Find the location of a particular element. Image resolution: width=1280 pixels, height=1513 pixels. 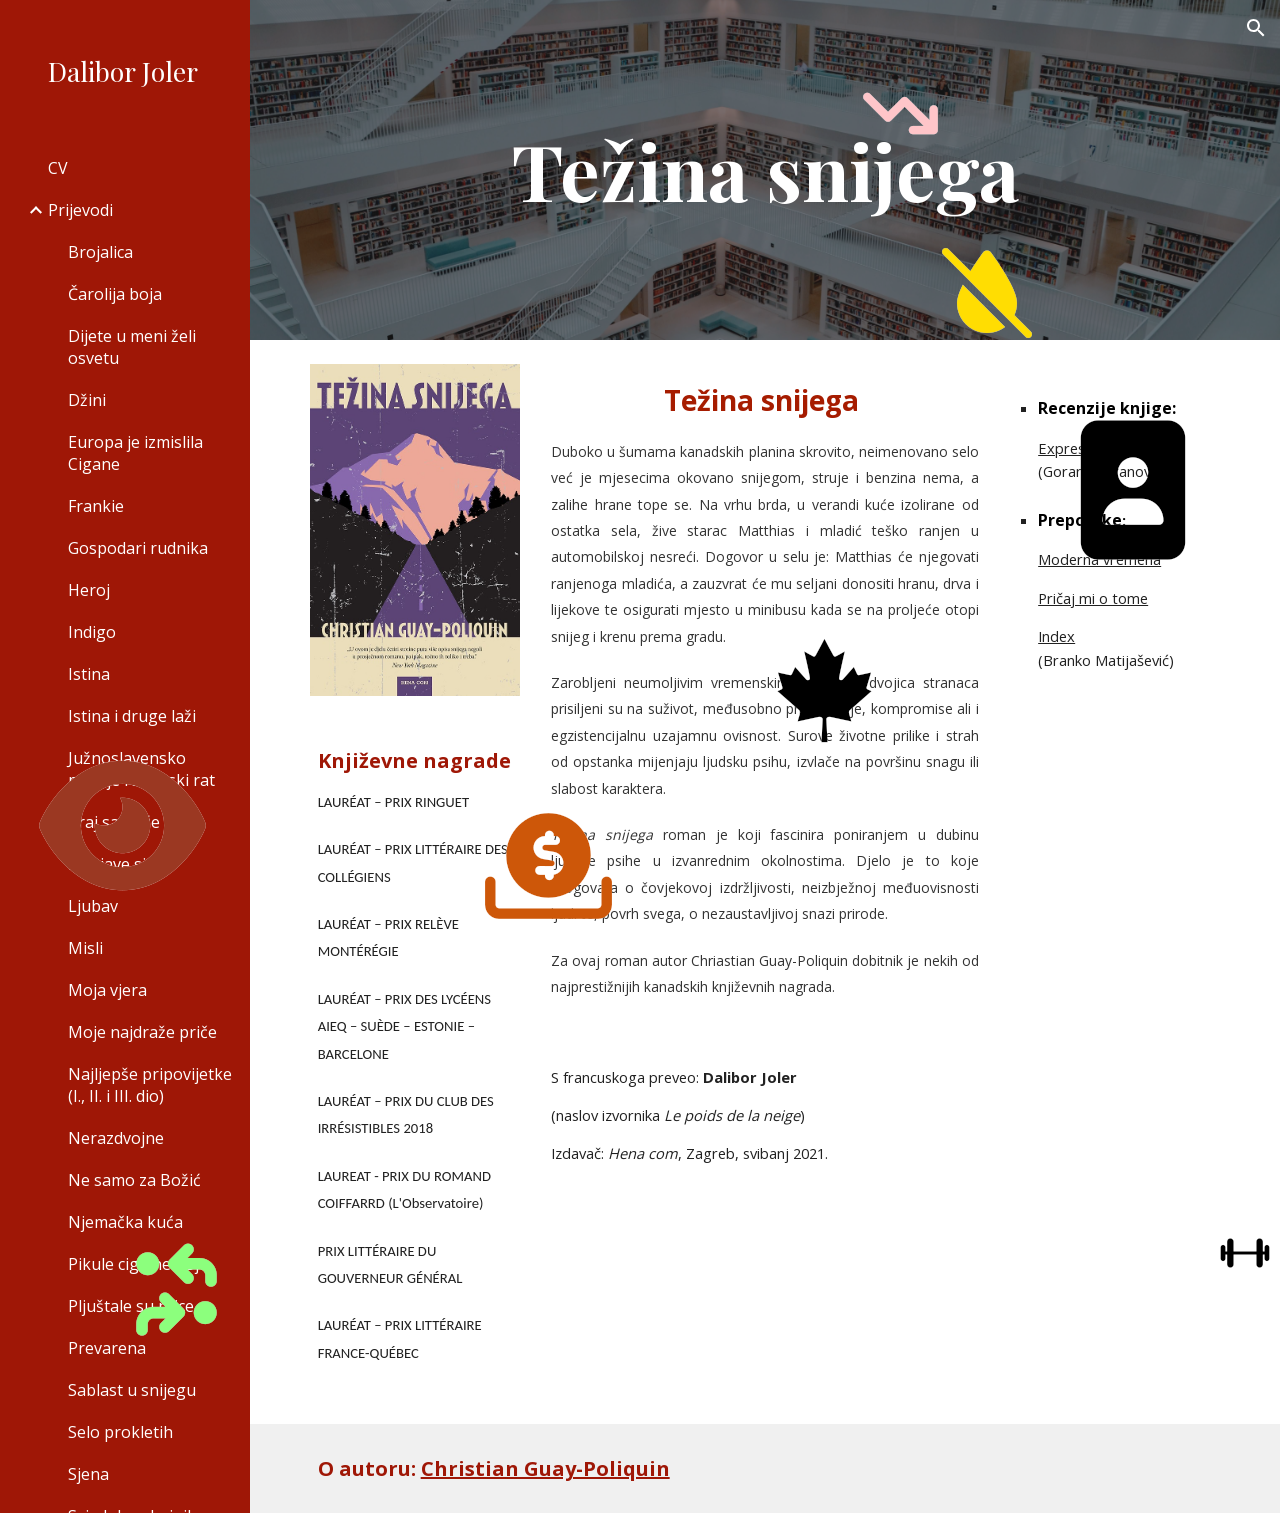

represents Canada or Canadian content is located at coordinates (824, 690).